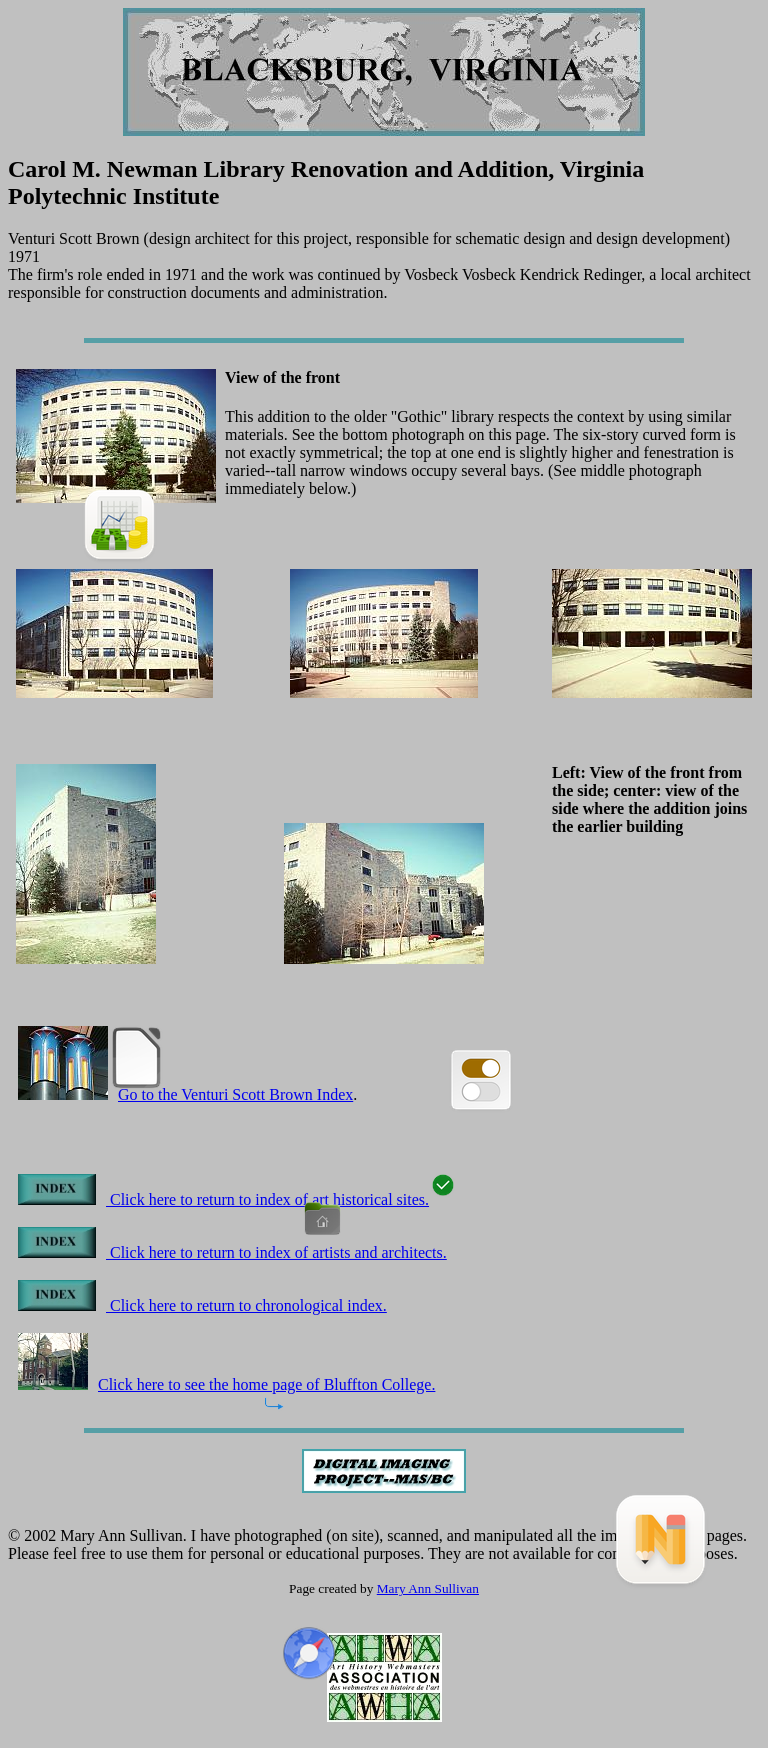 Image resolution: width=768 pixels, height=1748 pixels. What do you see at coordinates (309, 1653) in the screenshot?
I see `open web browser` at bounding box center [309, 1653].